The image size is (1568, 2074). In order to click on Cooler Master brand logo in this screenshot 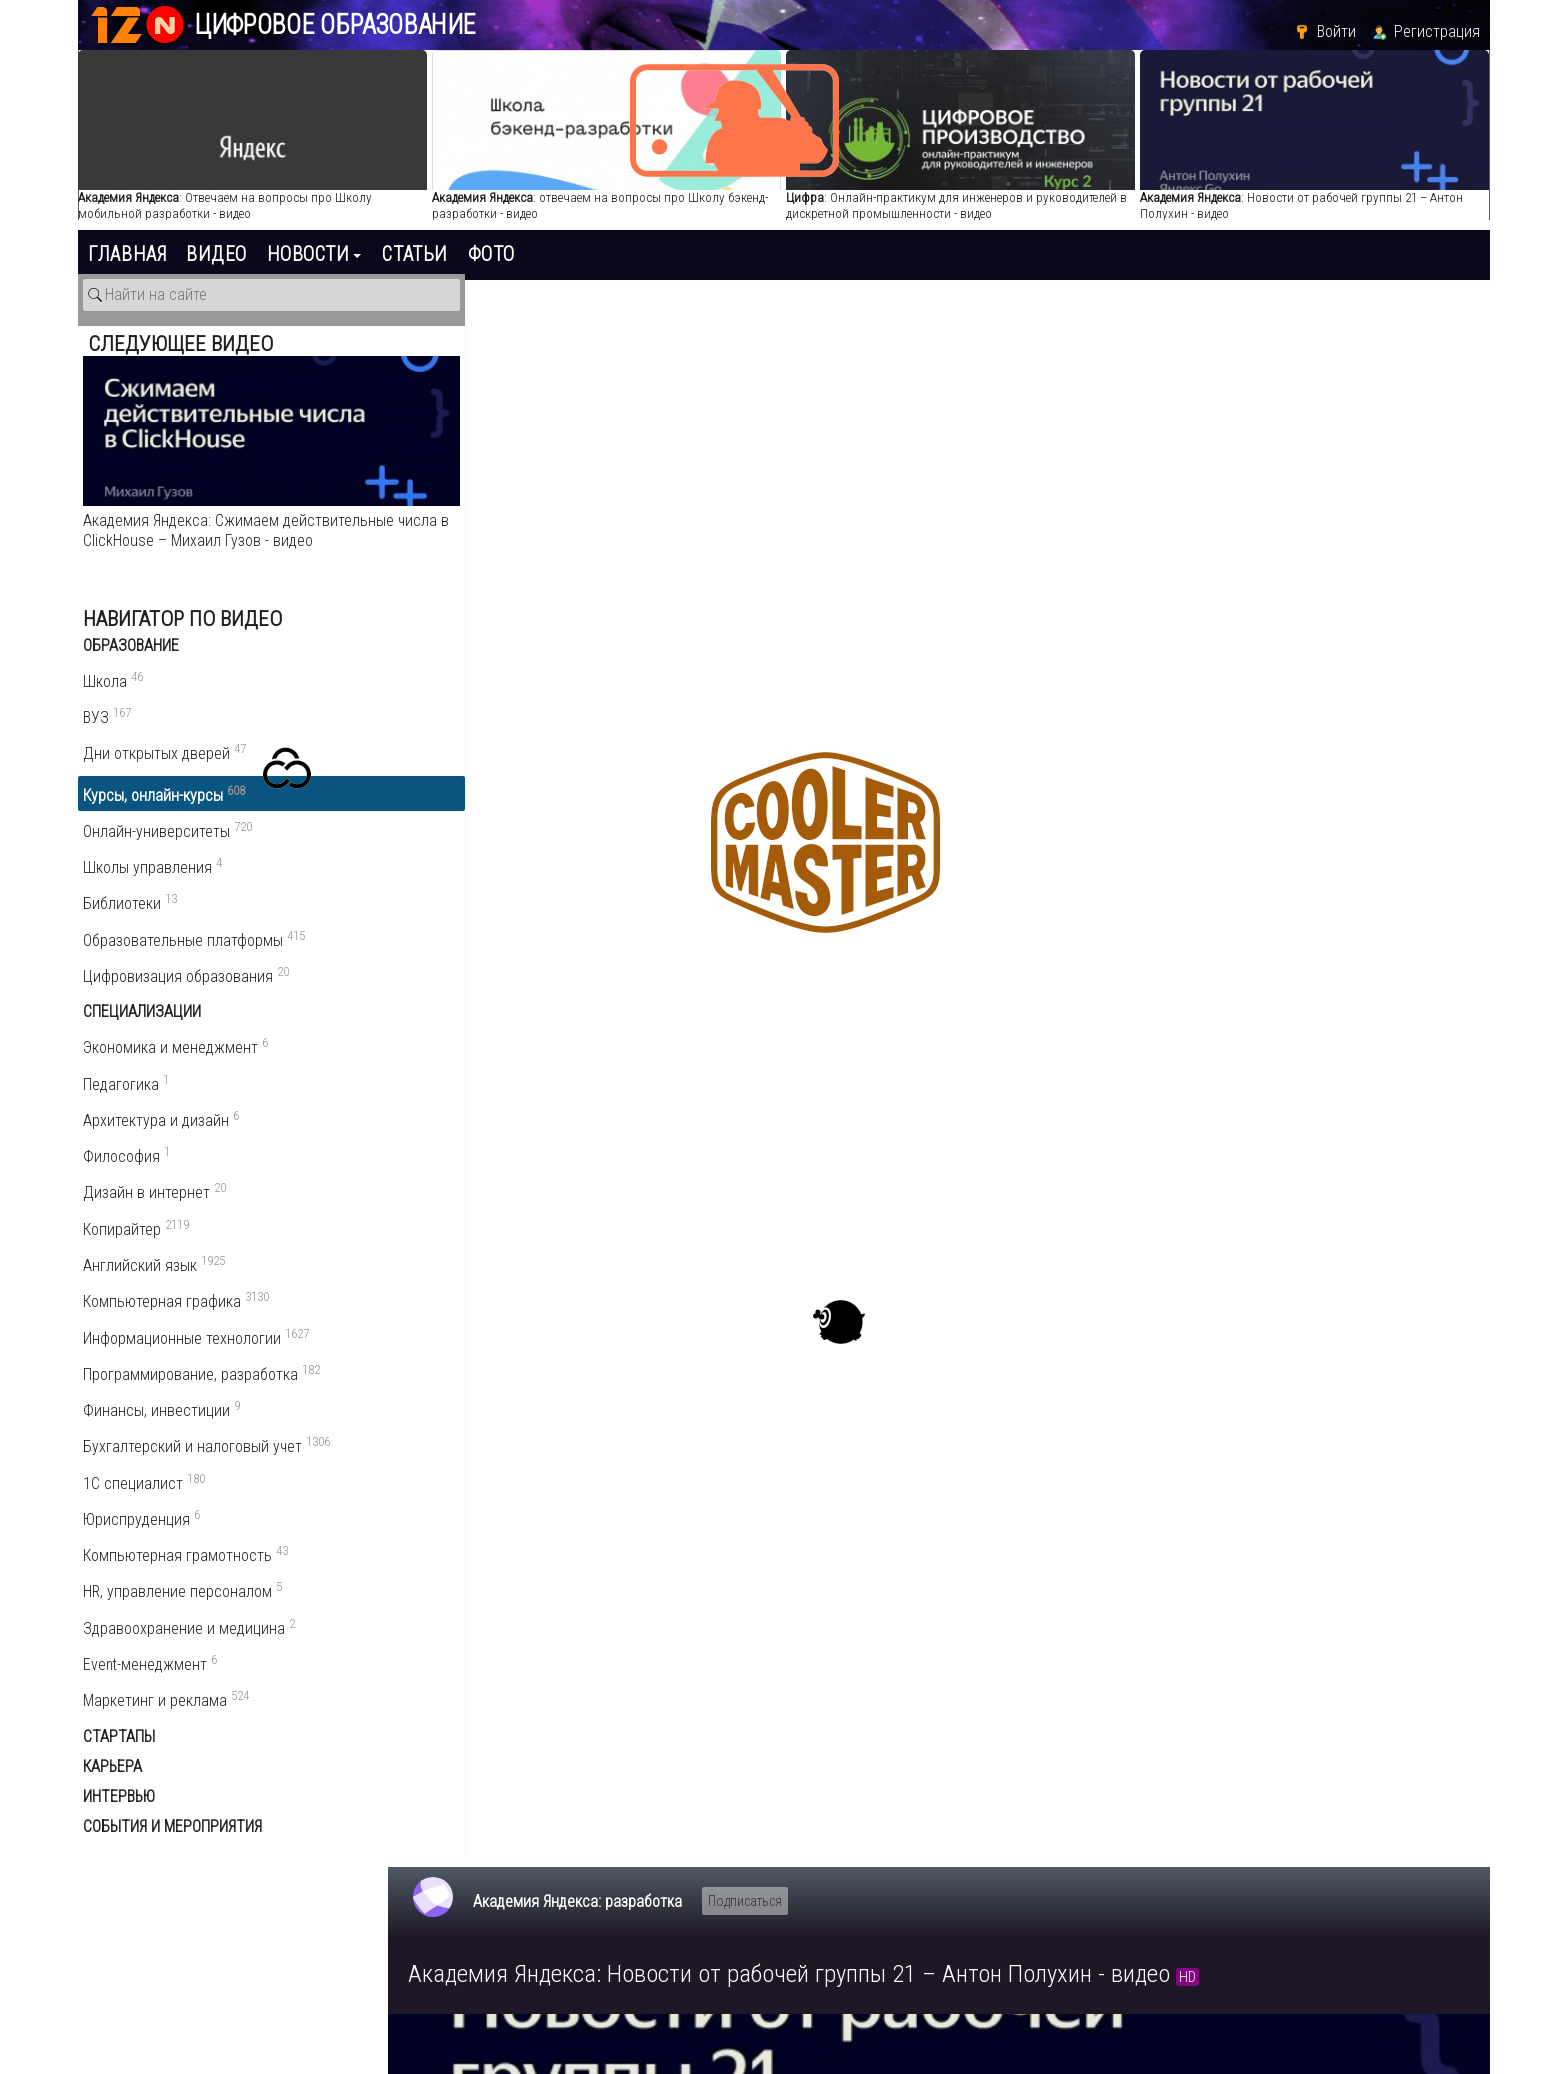, I will do `click(825, 842)`.